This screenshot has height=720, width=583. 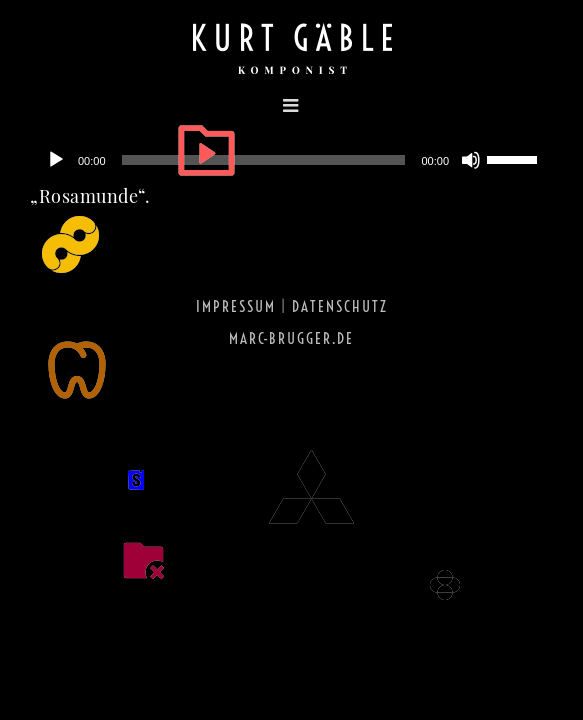 I want to click on open Storybook component library, so click(x=136, y=480).